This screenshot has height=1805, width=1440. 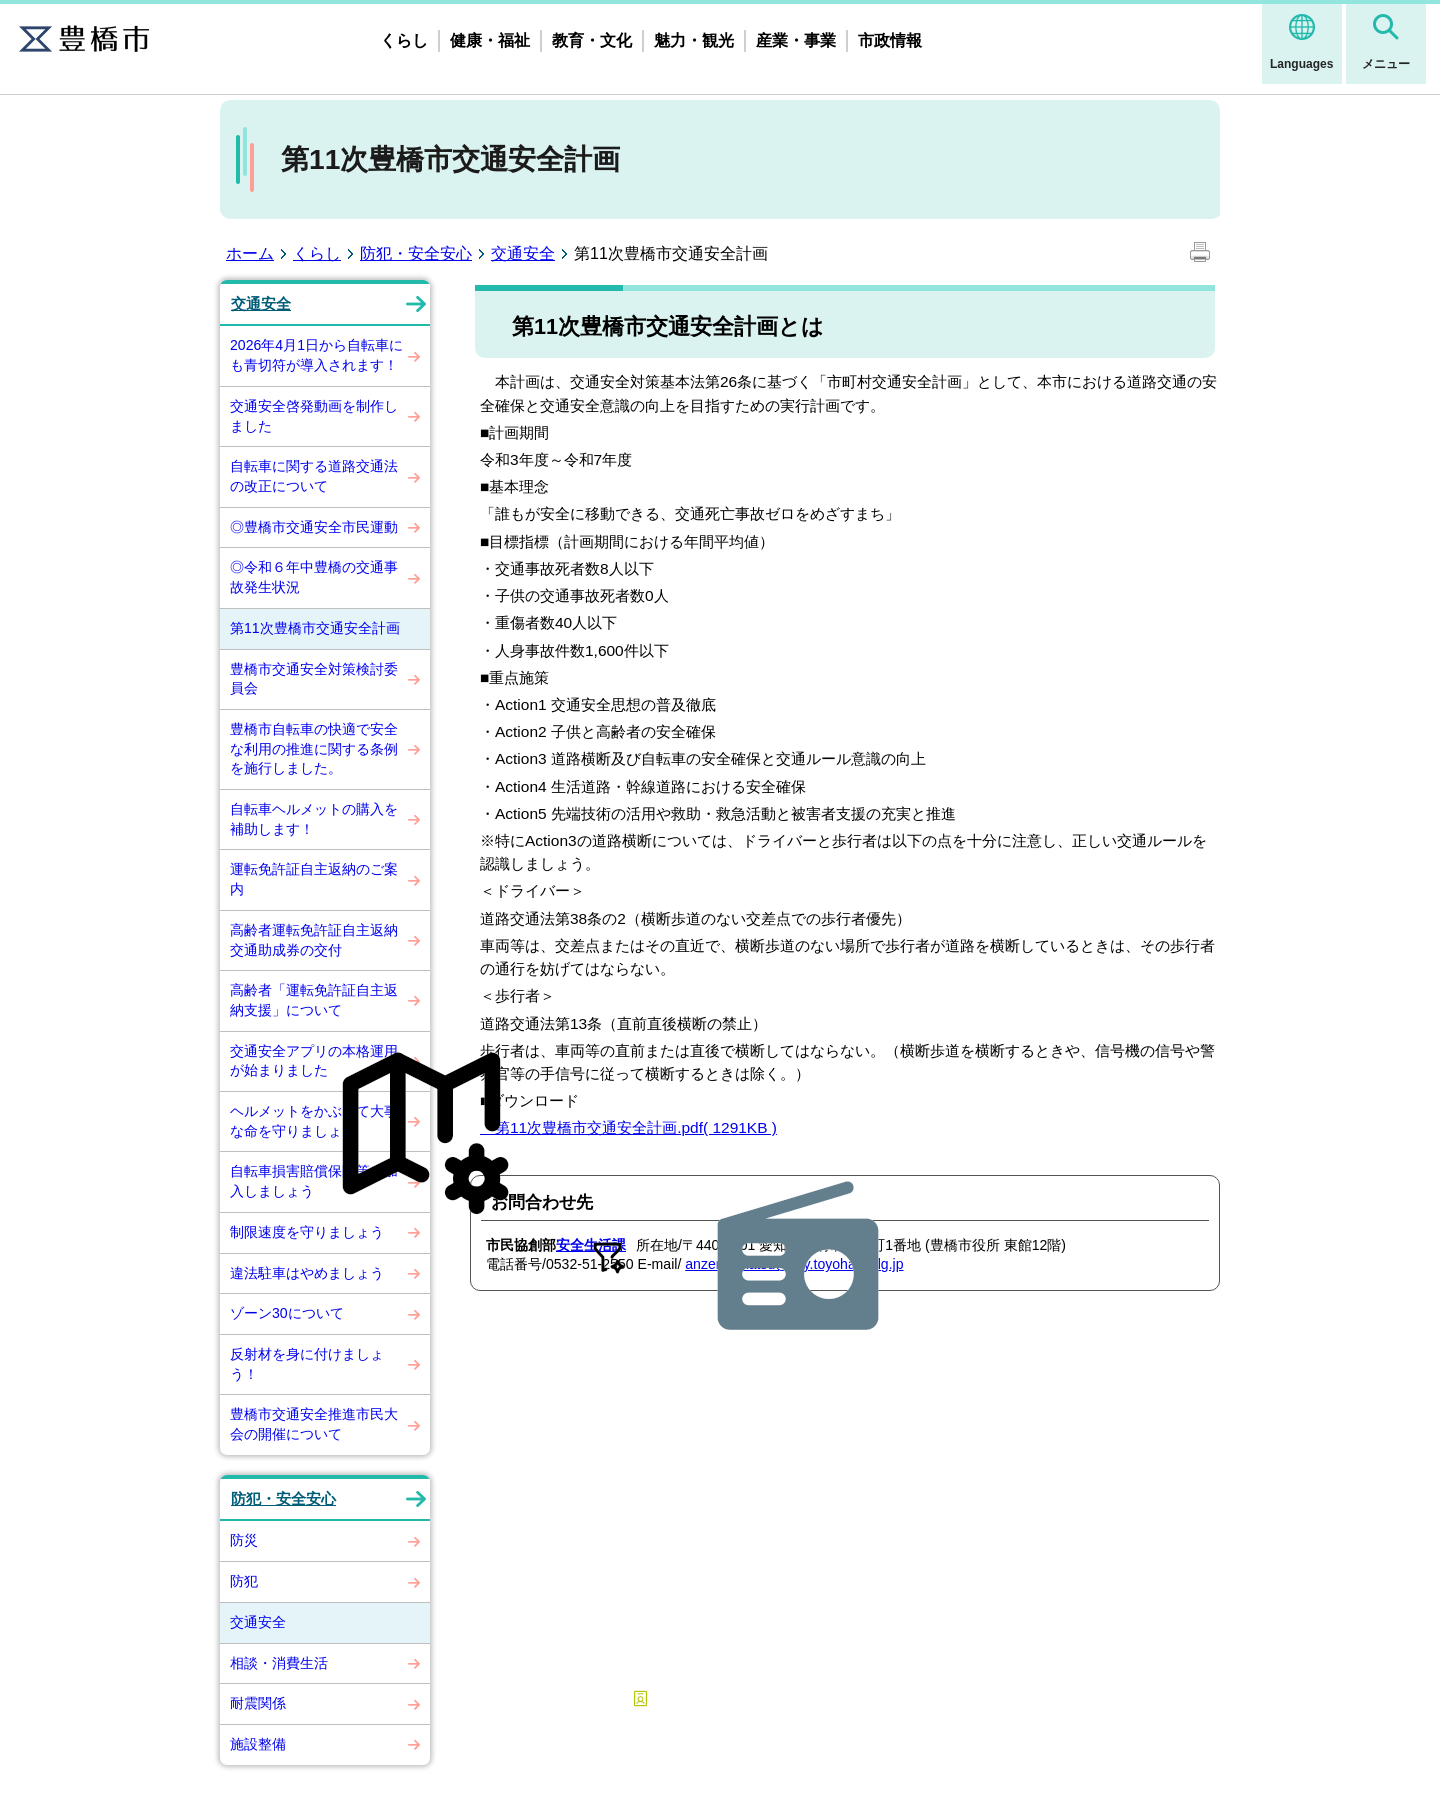 What do you see at coordinates (421, 1123) in the screenshot?
I see `access map settings` at bounding box center [421, 1123].